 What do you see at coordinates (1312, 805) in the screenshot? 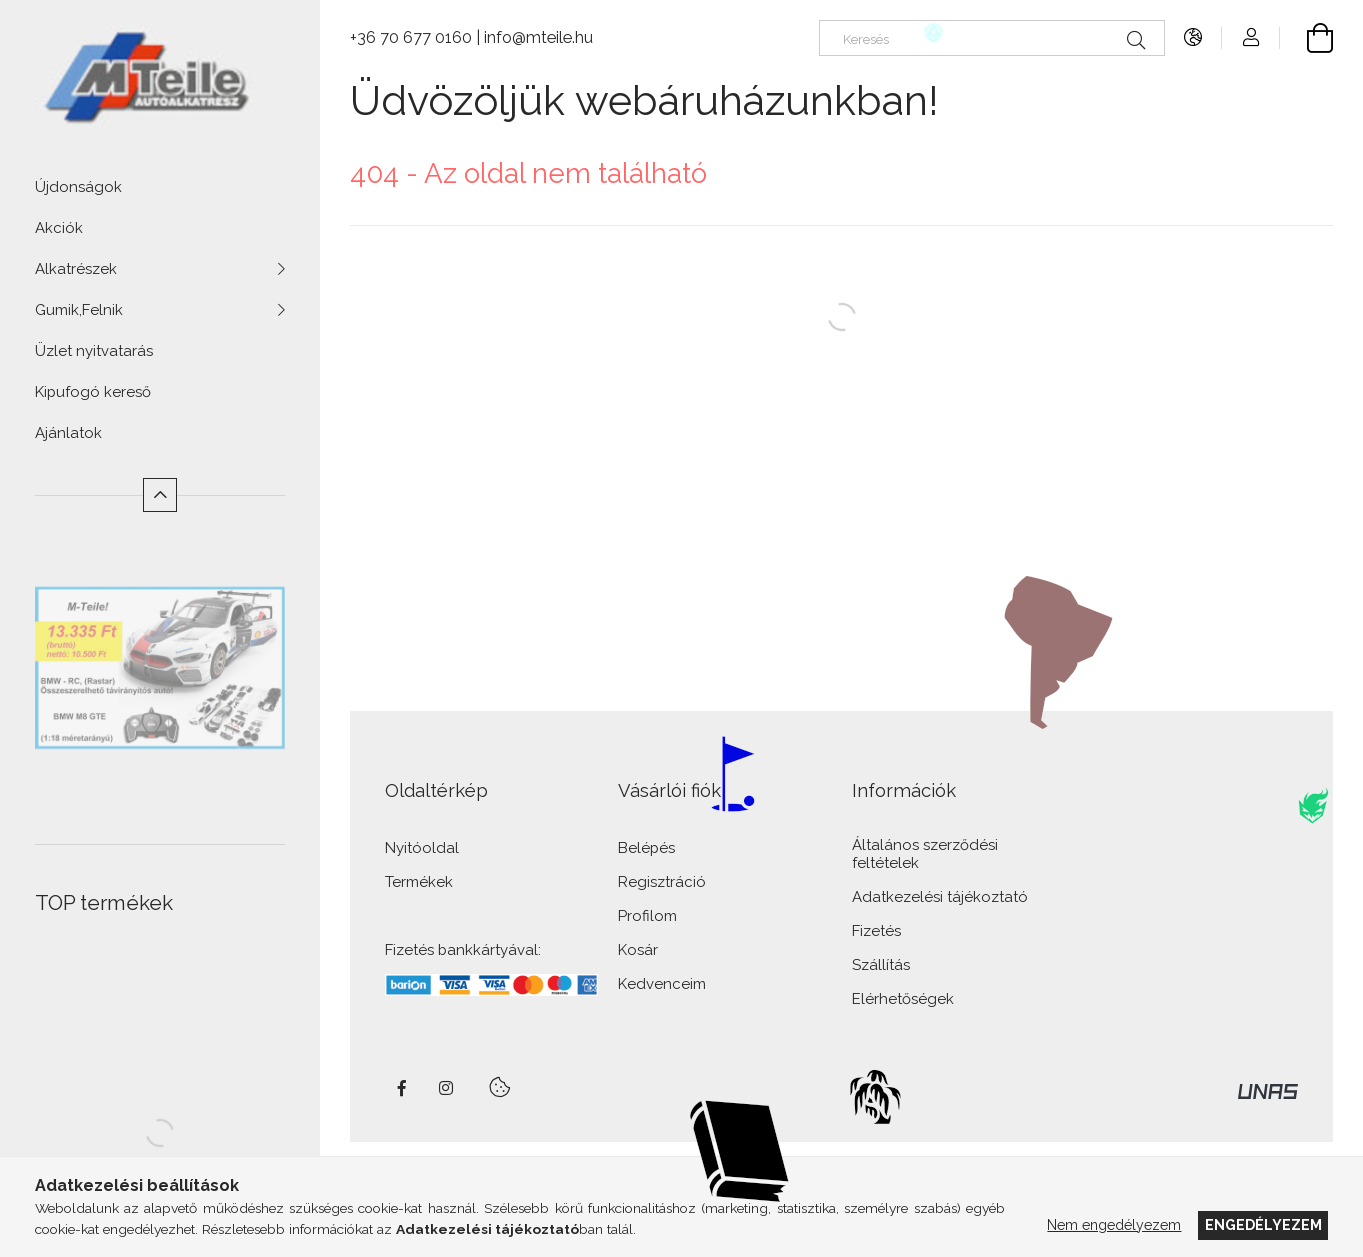
I see `spirit or soul character in a game interface` at bounding box center [1312, 805].